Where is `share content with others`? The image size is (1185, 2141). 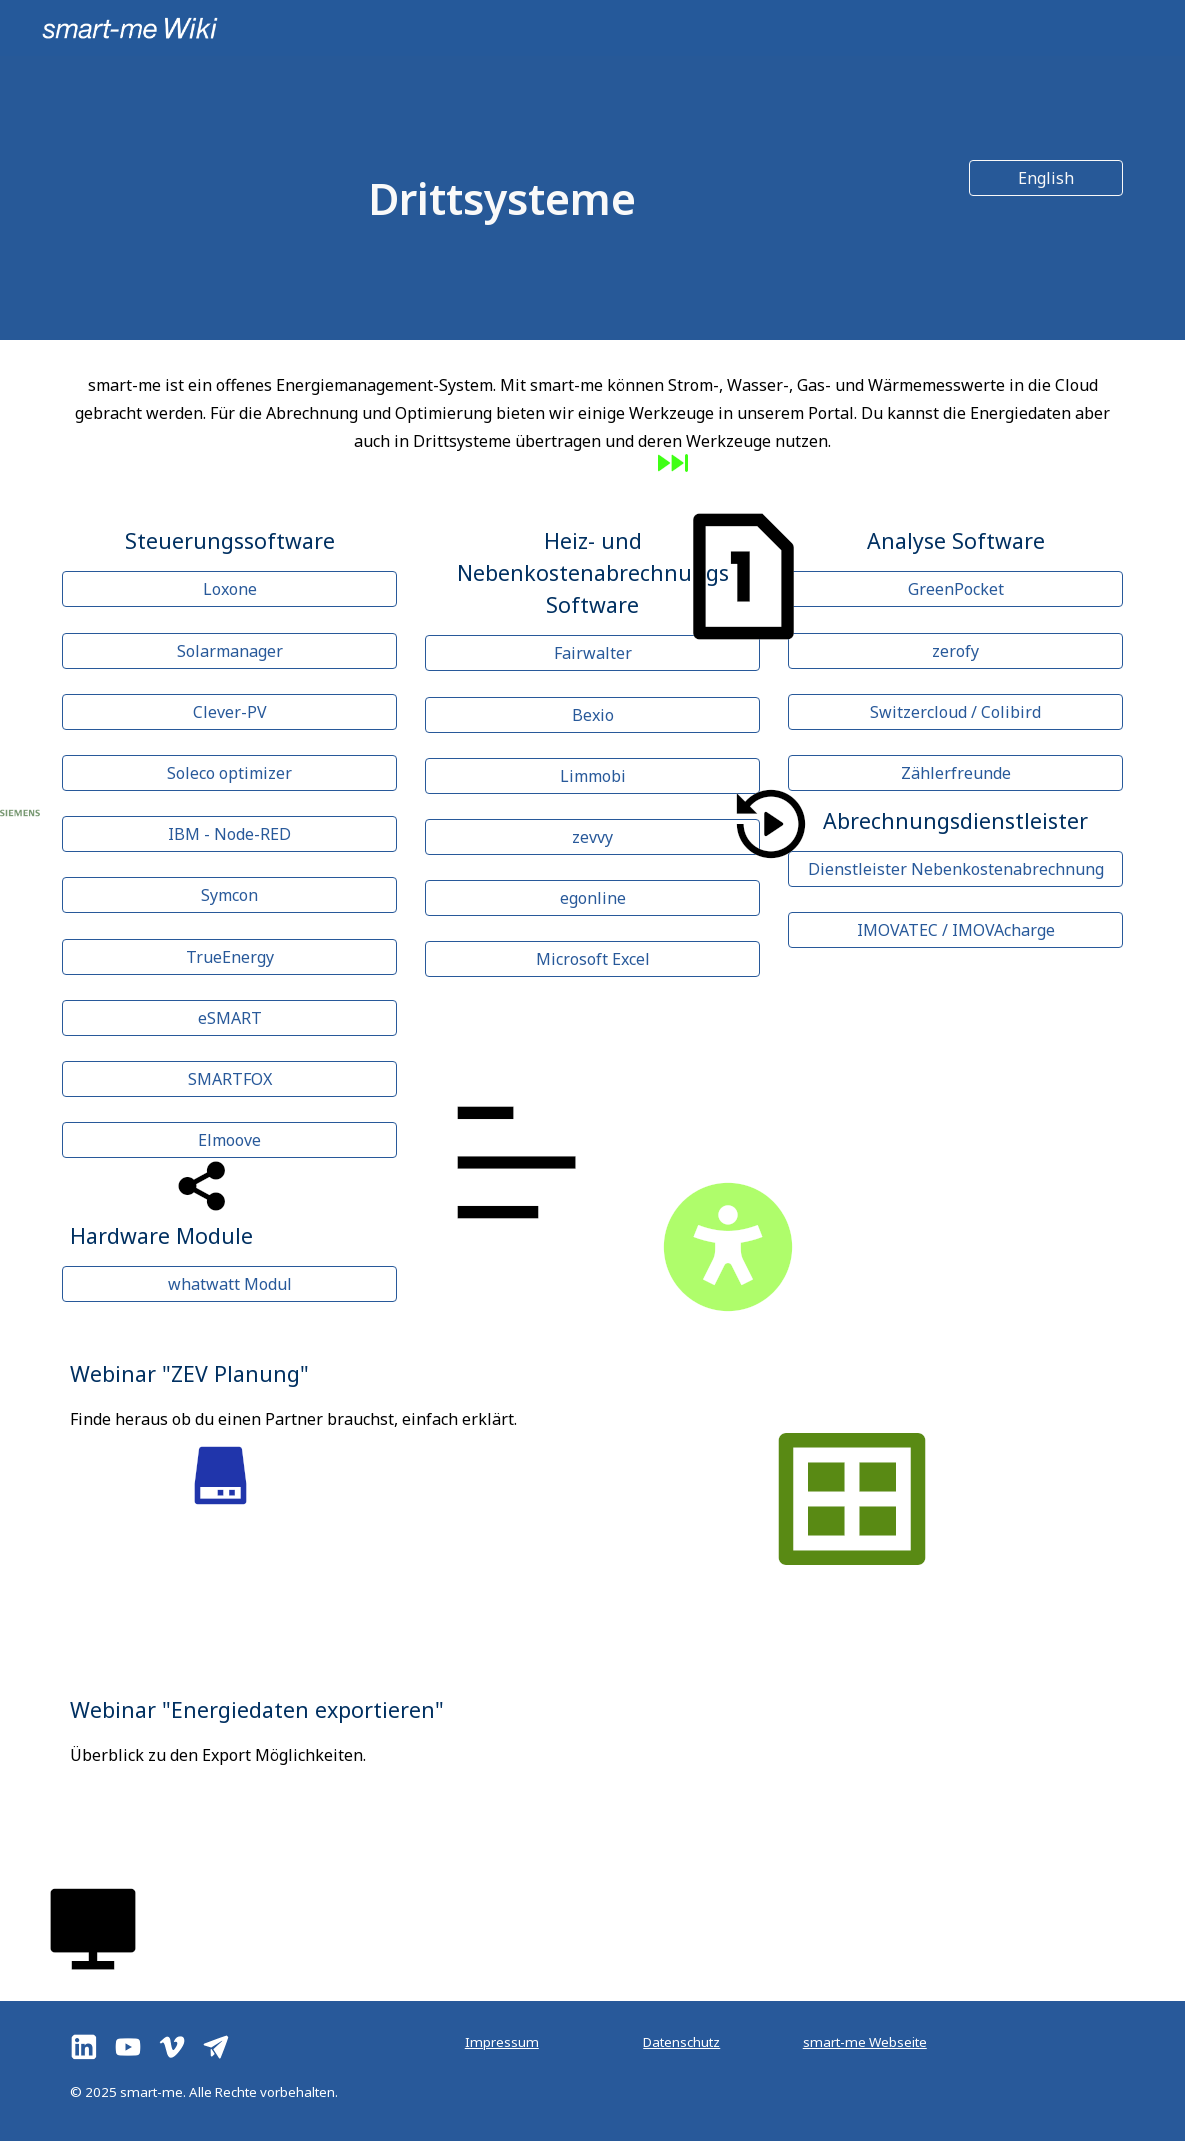
share content with others is located at coordinates (203, 1186).